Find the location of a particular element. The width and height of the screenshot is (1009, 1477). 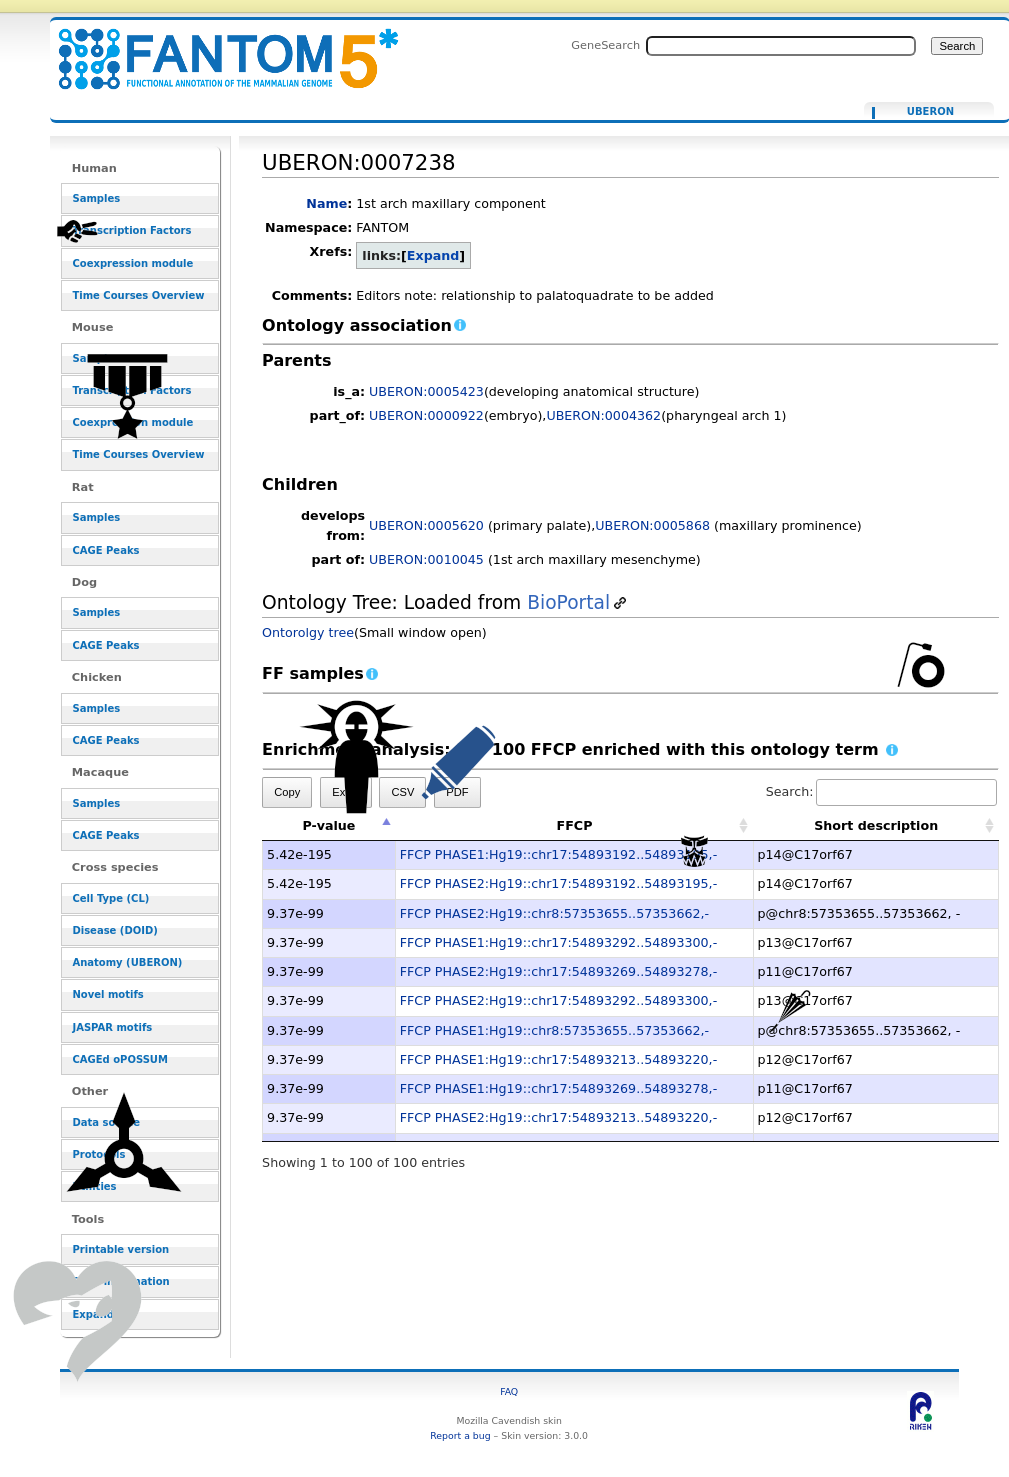

throwing weapon icon in a game inventory is located at coordinates (124, 1142).